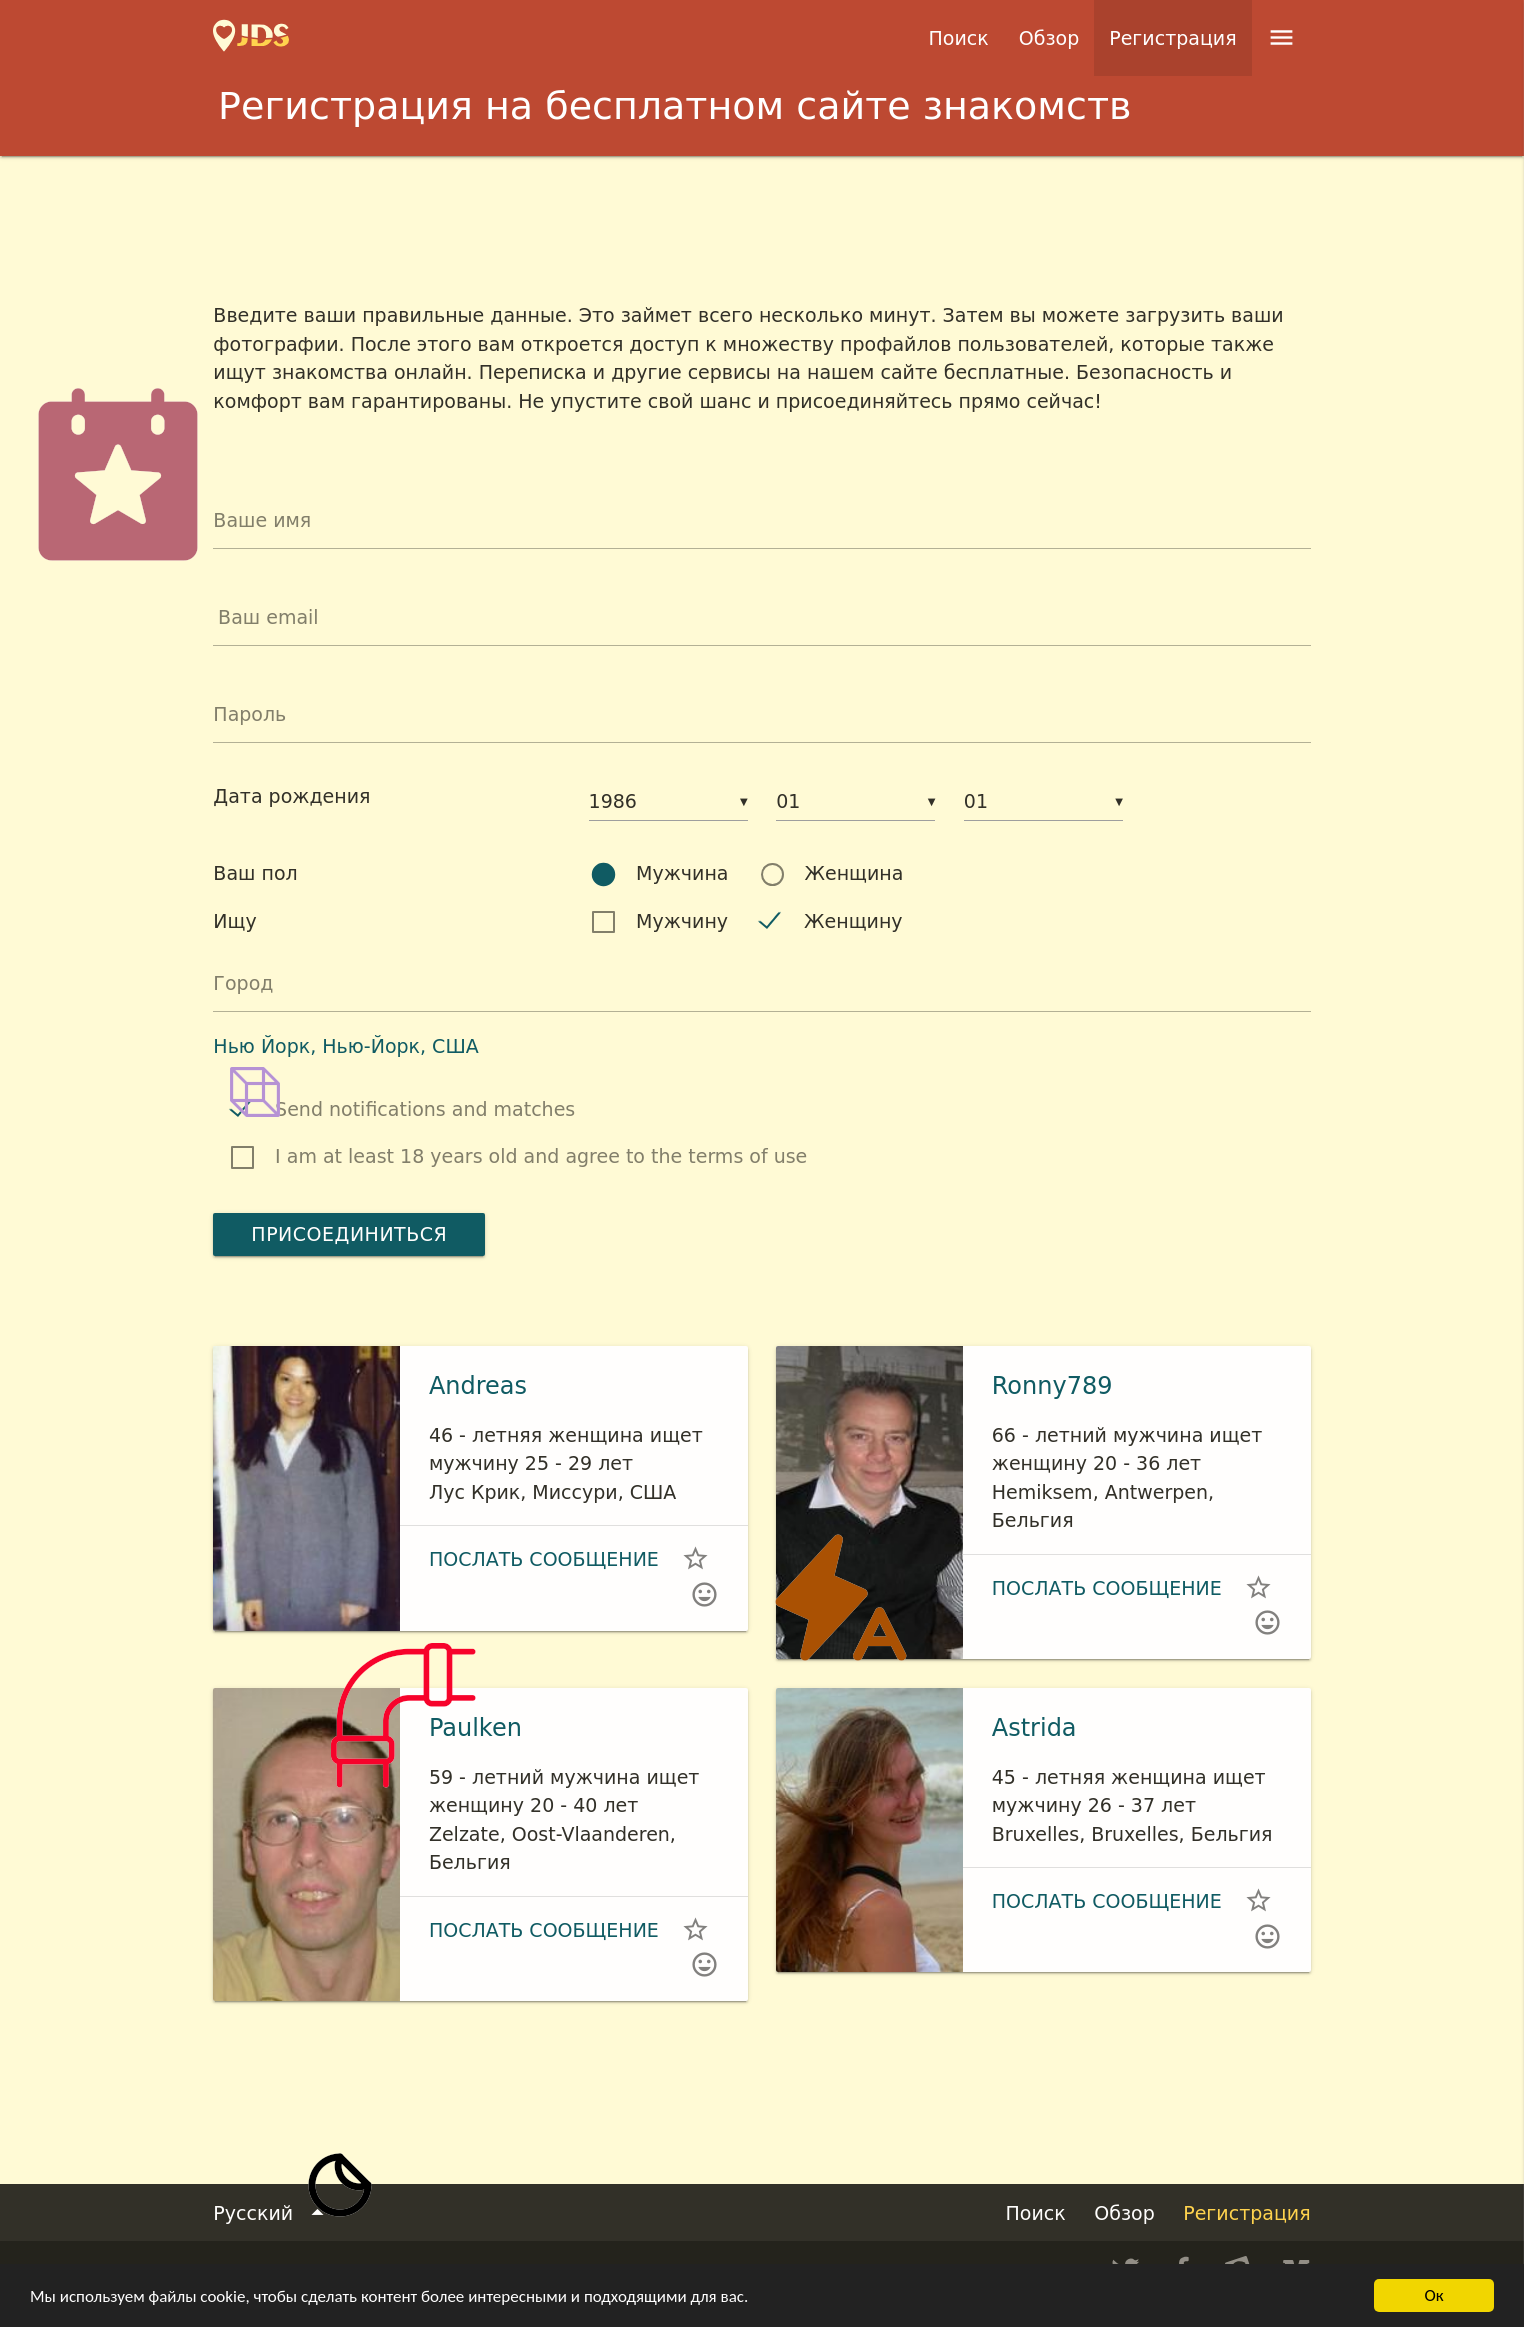 The height and width of the screenshot is (2327, 1524). I want to click on add a sticker to your message, so click(340, 2185).